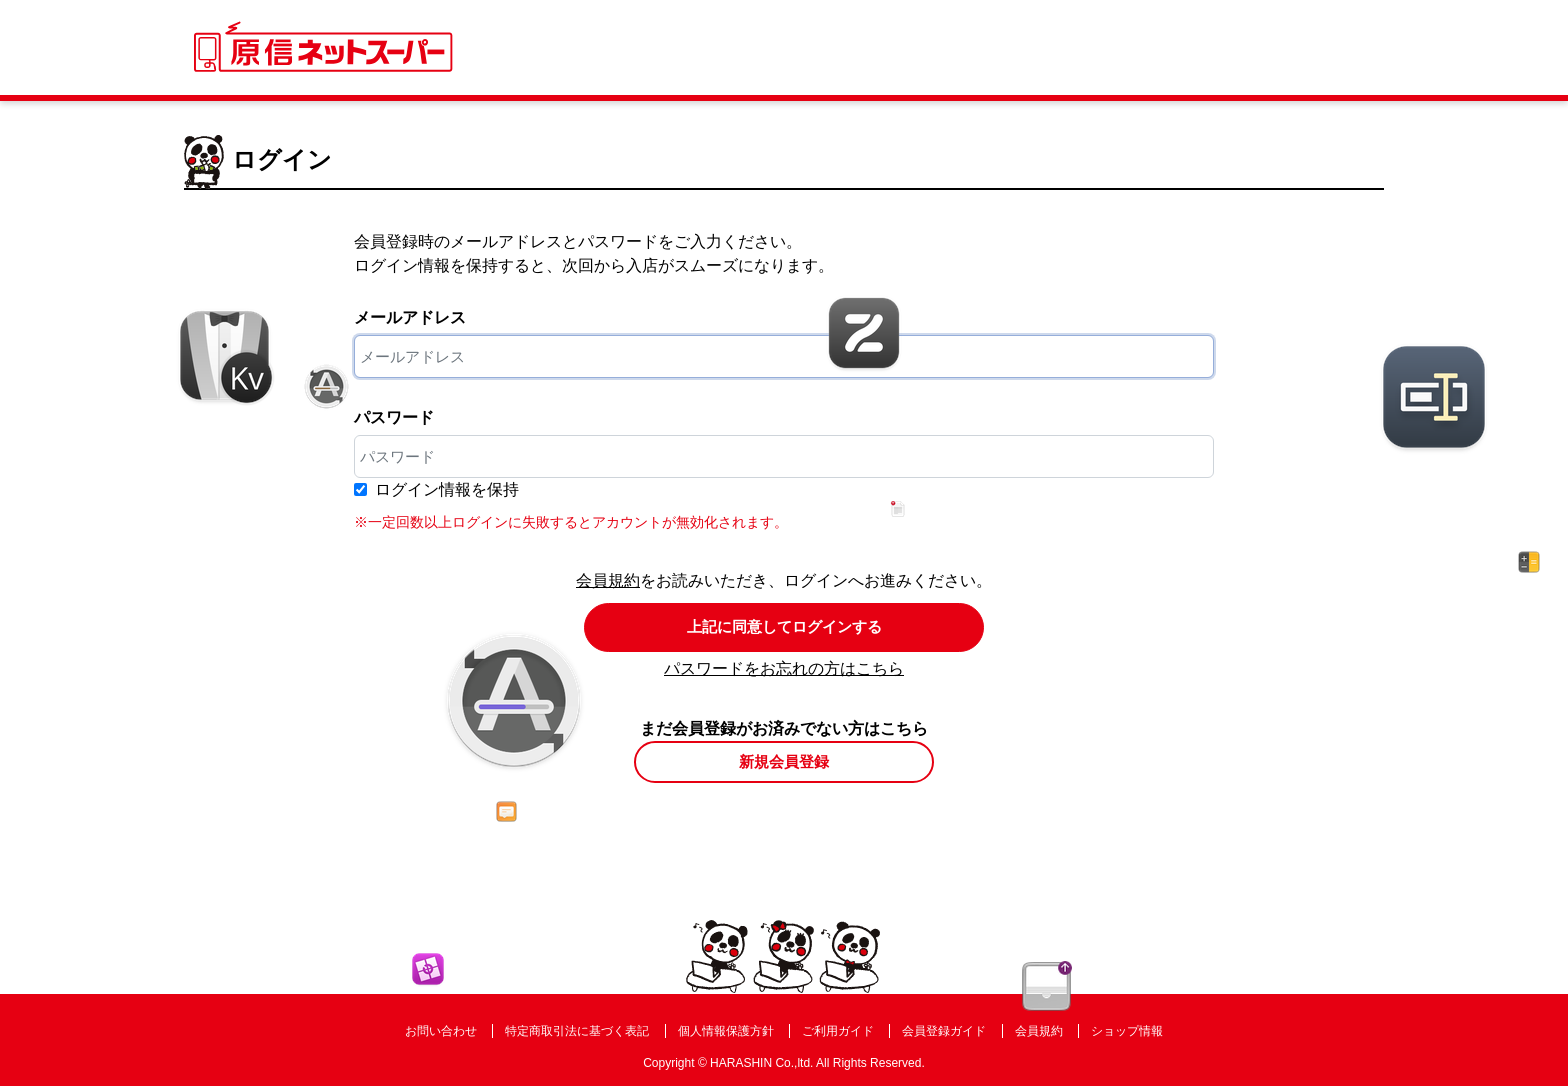 The image size is (1568, 1086). I want to click on sync mail between outbox and inbox, so click(1046, 986).